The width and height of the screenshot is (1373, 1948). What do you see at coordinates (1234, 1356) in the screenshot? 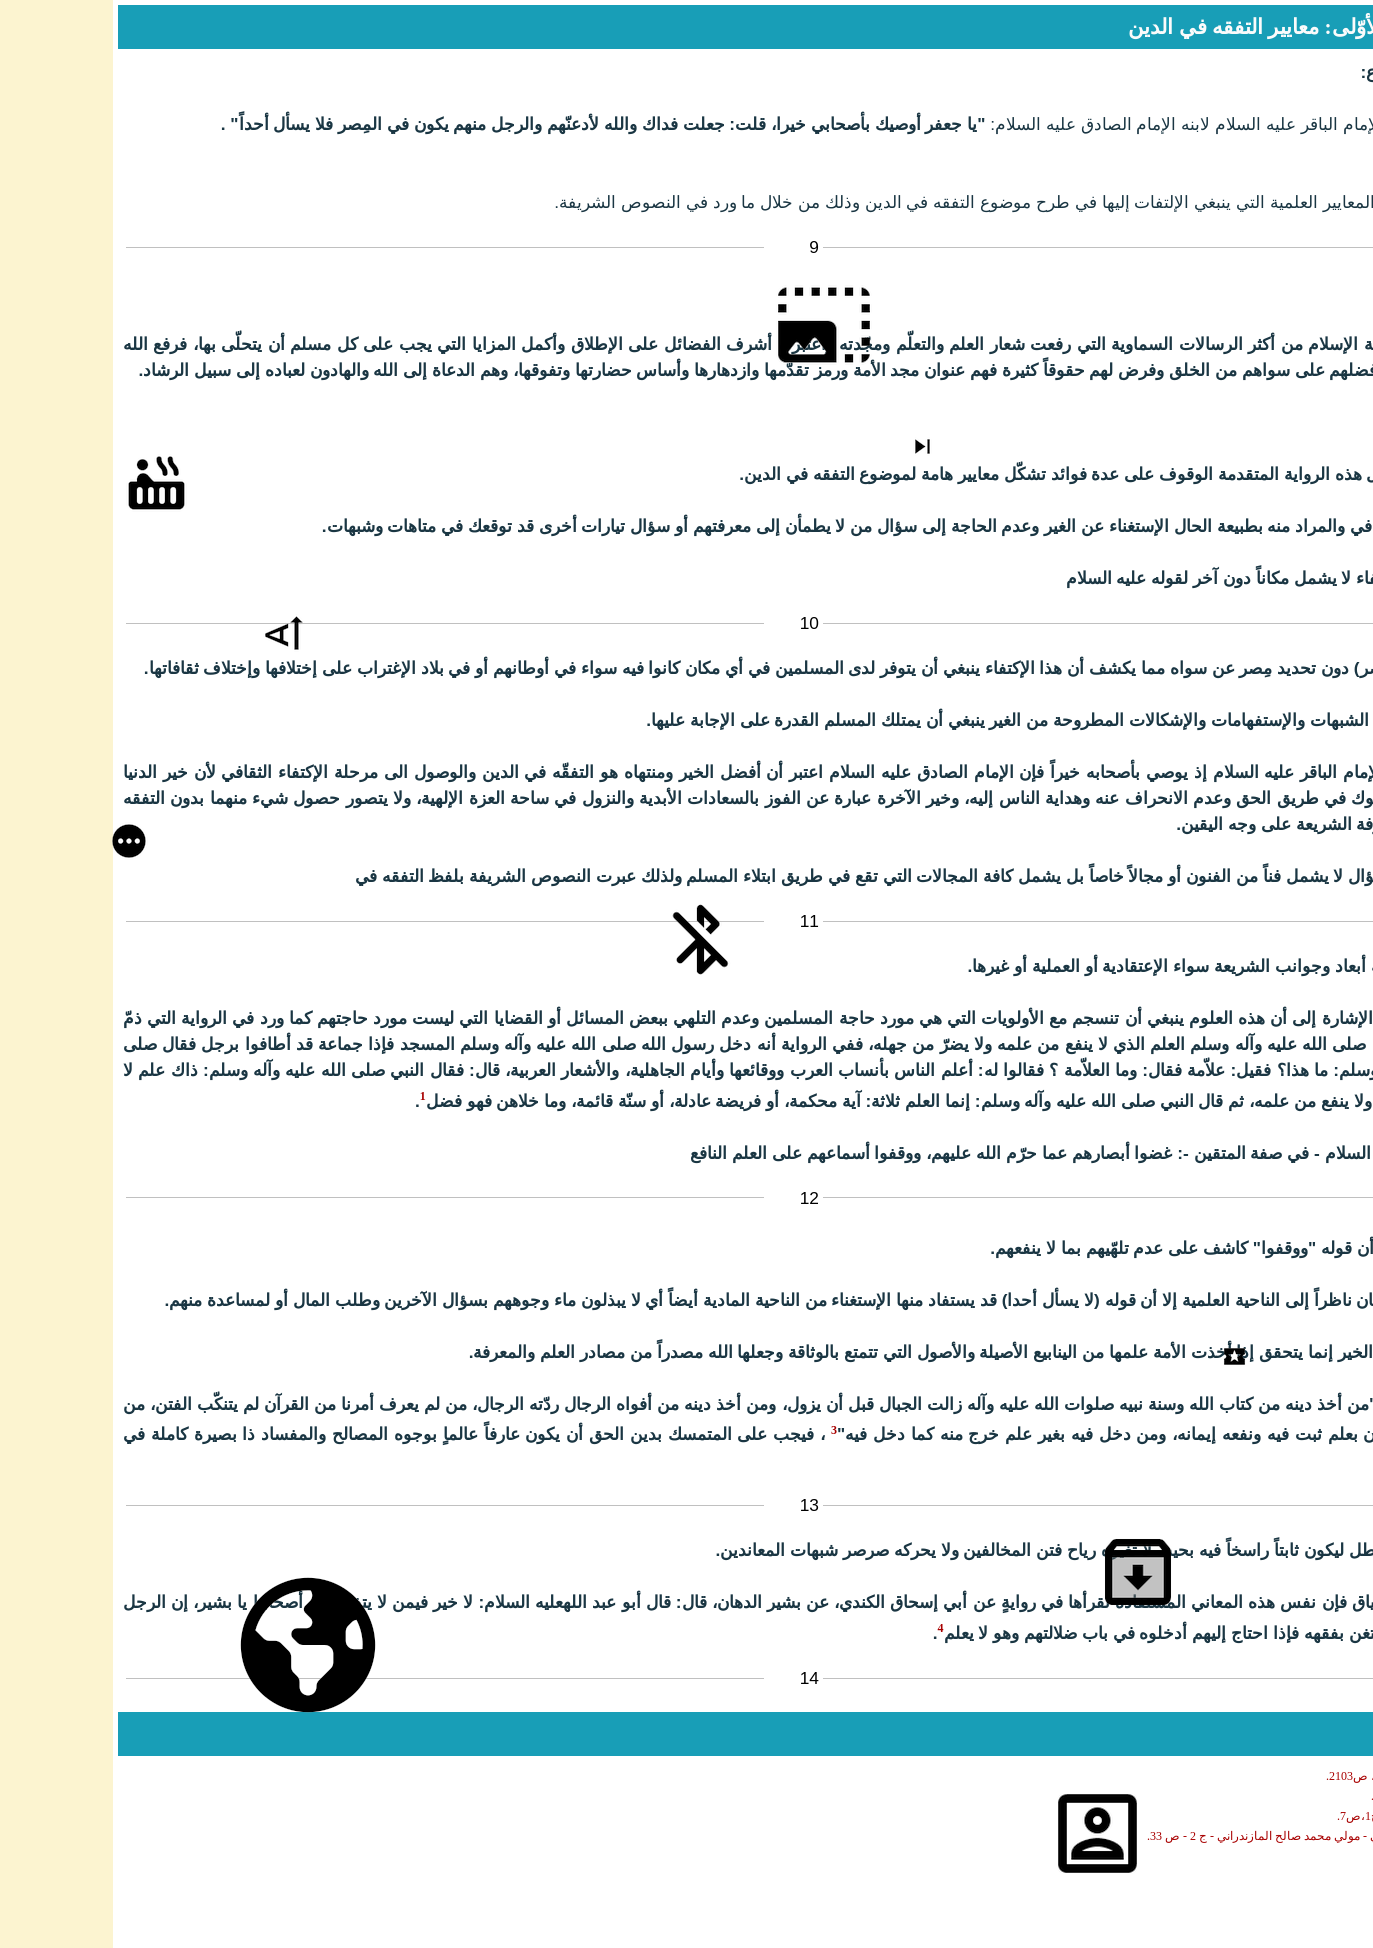
I see `view local events or activities` at bounding box center [1234, 1356].